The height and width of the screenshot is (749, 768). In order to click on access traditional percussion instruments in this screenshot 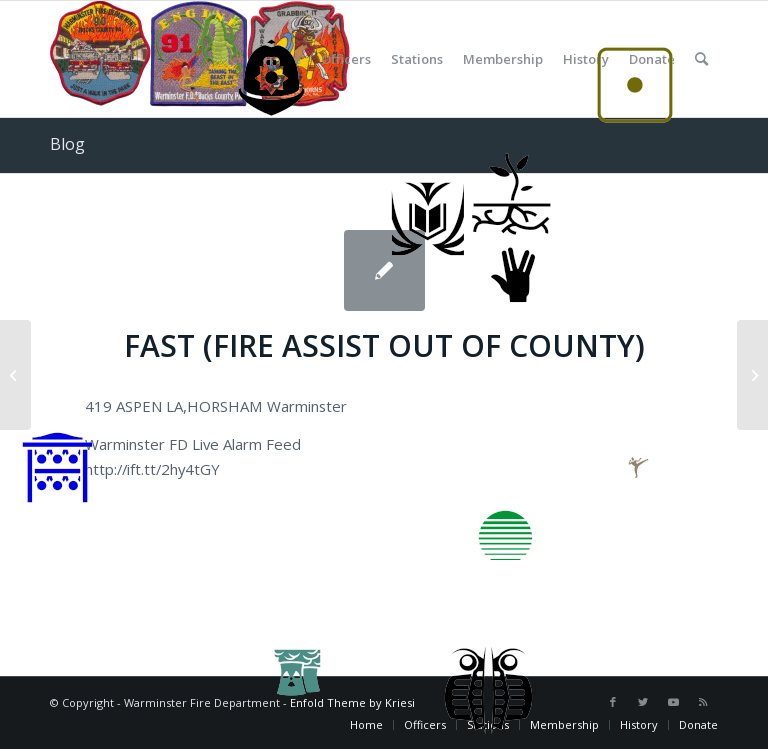, I will do `click(57, 467)`.